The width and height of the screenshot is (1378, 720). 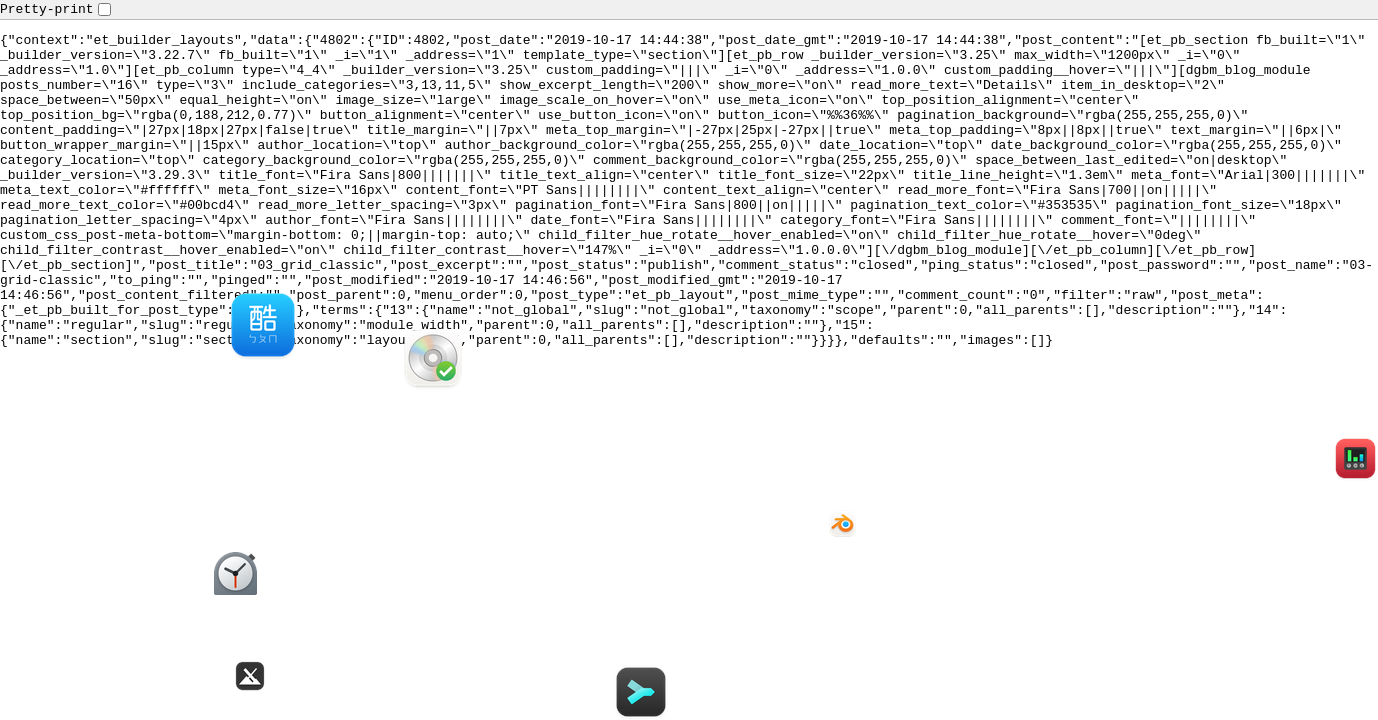 What do you see at coordinates (235, 573) in the screenshot?
I see `open the alarm clock app` at bounding box center [235, 573].